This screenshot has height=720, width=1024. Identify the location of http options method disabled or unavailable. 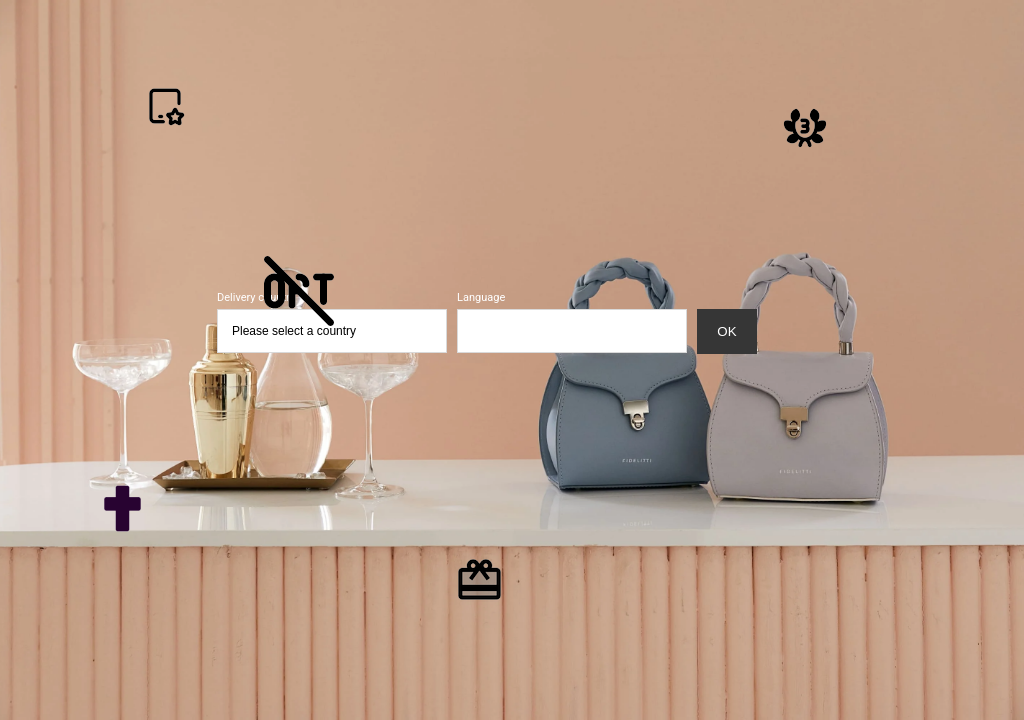
(299, 291).